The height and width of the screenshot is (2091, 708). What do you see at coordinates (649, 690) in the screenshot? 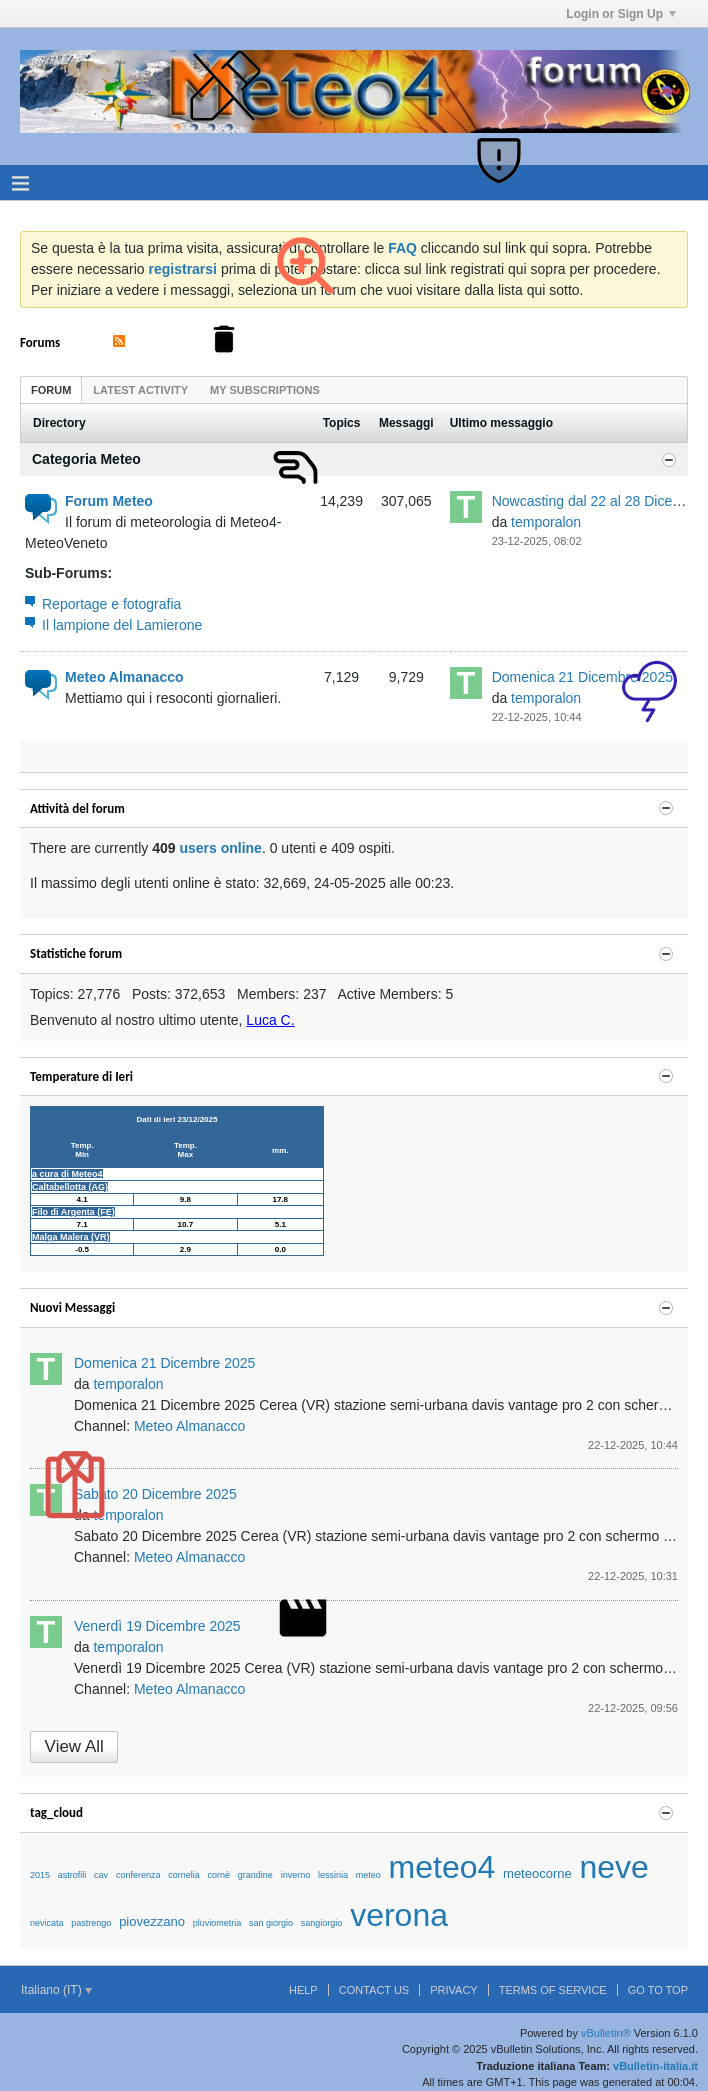
I see `indicates thunderstorm or severe weather conditions` at bounding box center [649, 690].